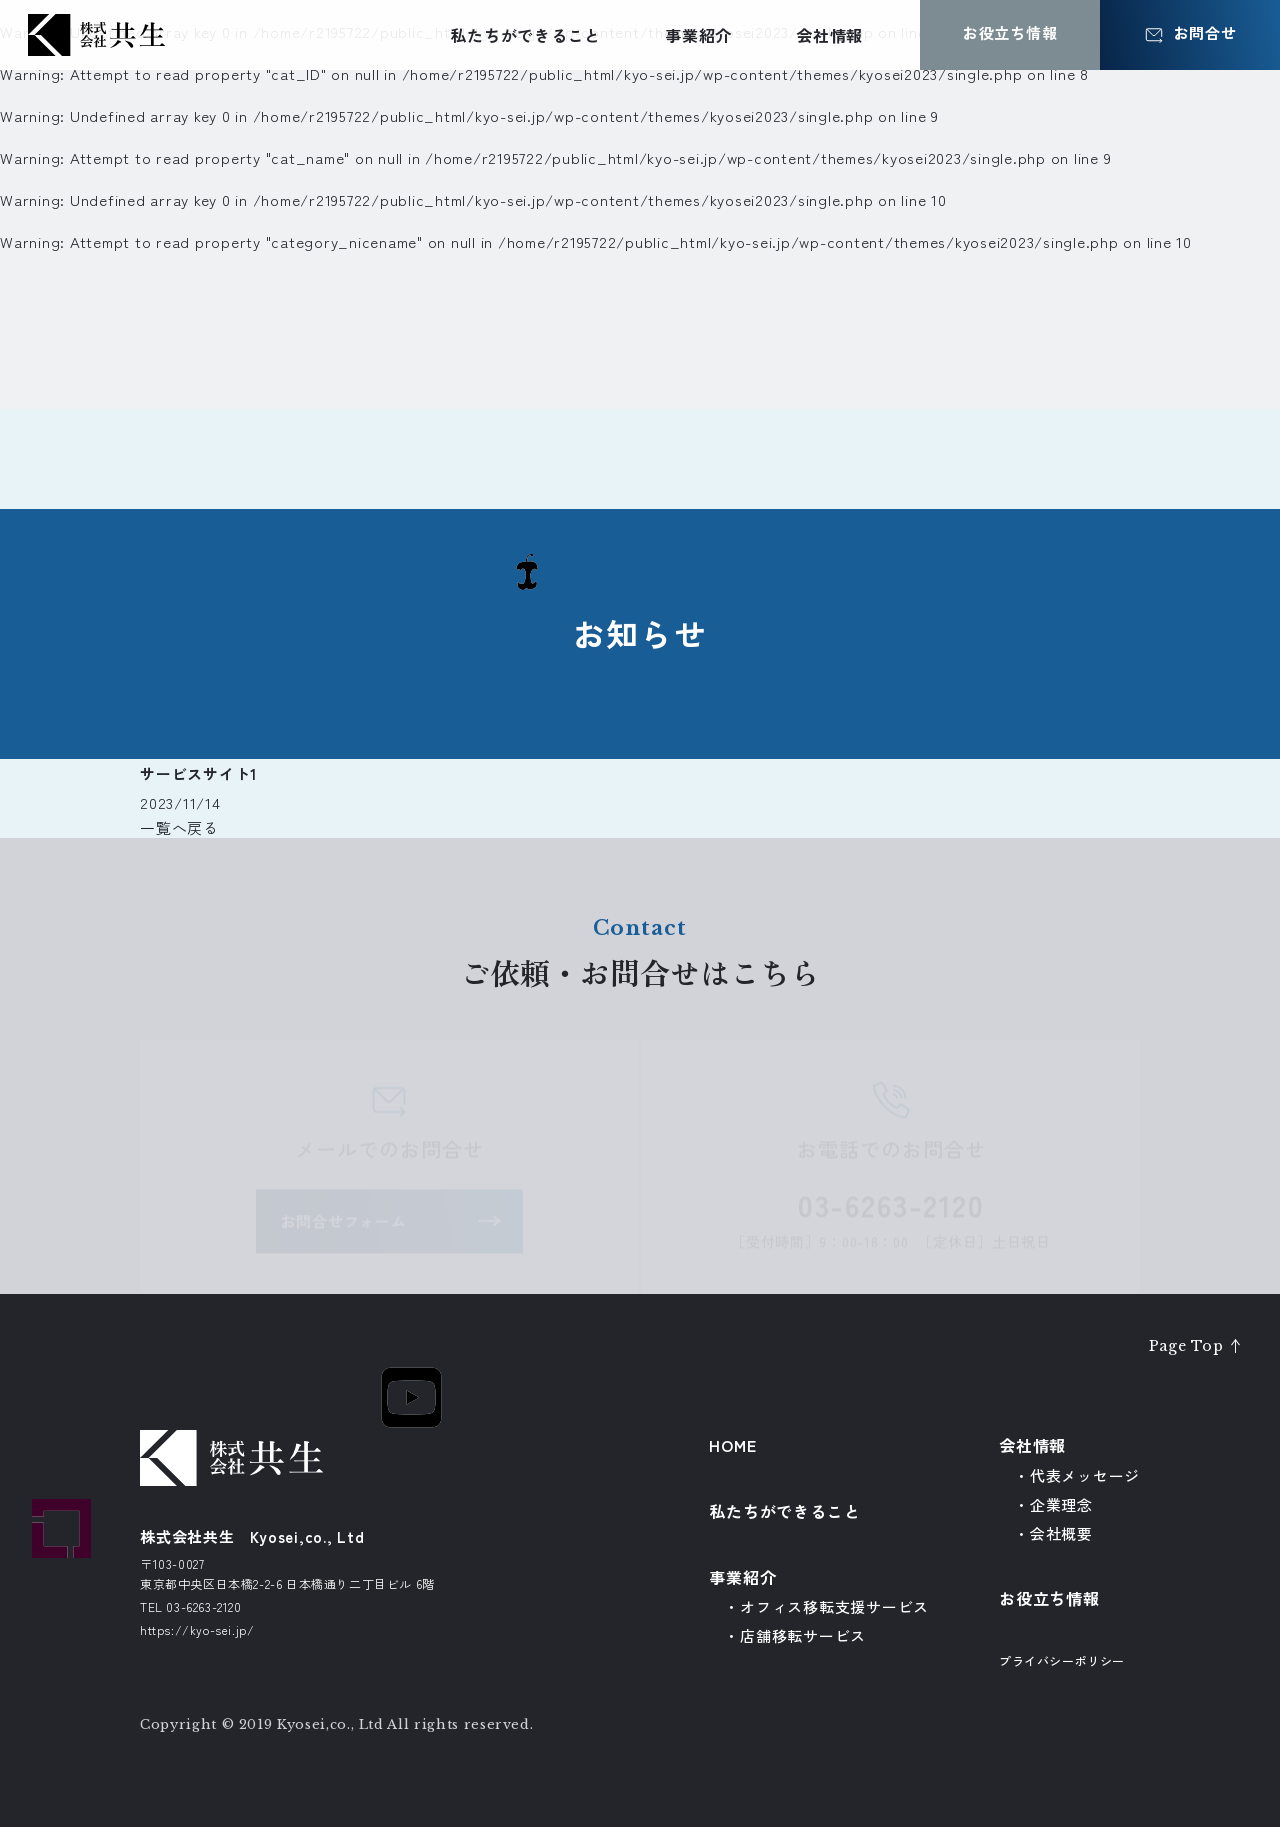 The height and width of the screenshot is (1827, 1280). What do you see at coordinates (61, 1528) in the screenshot?
I see `linux foundation logo` at bounding box center [61, 1528].